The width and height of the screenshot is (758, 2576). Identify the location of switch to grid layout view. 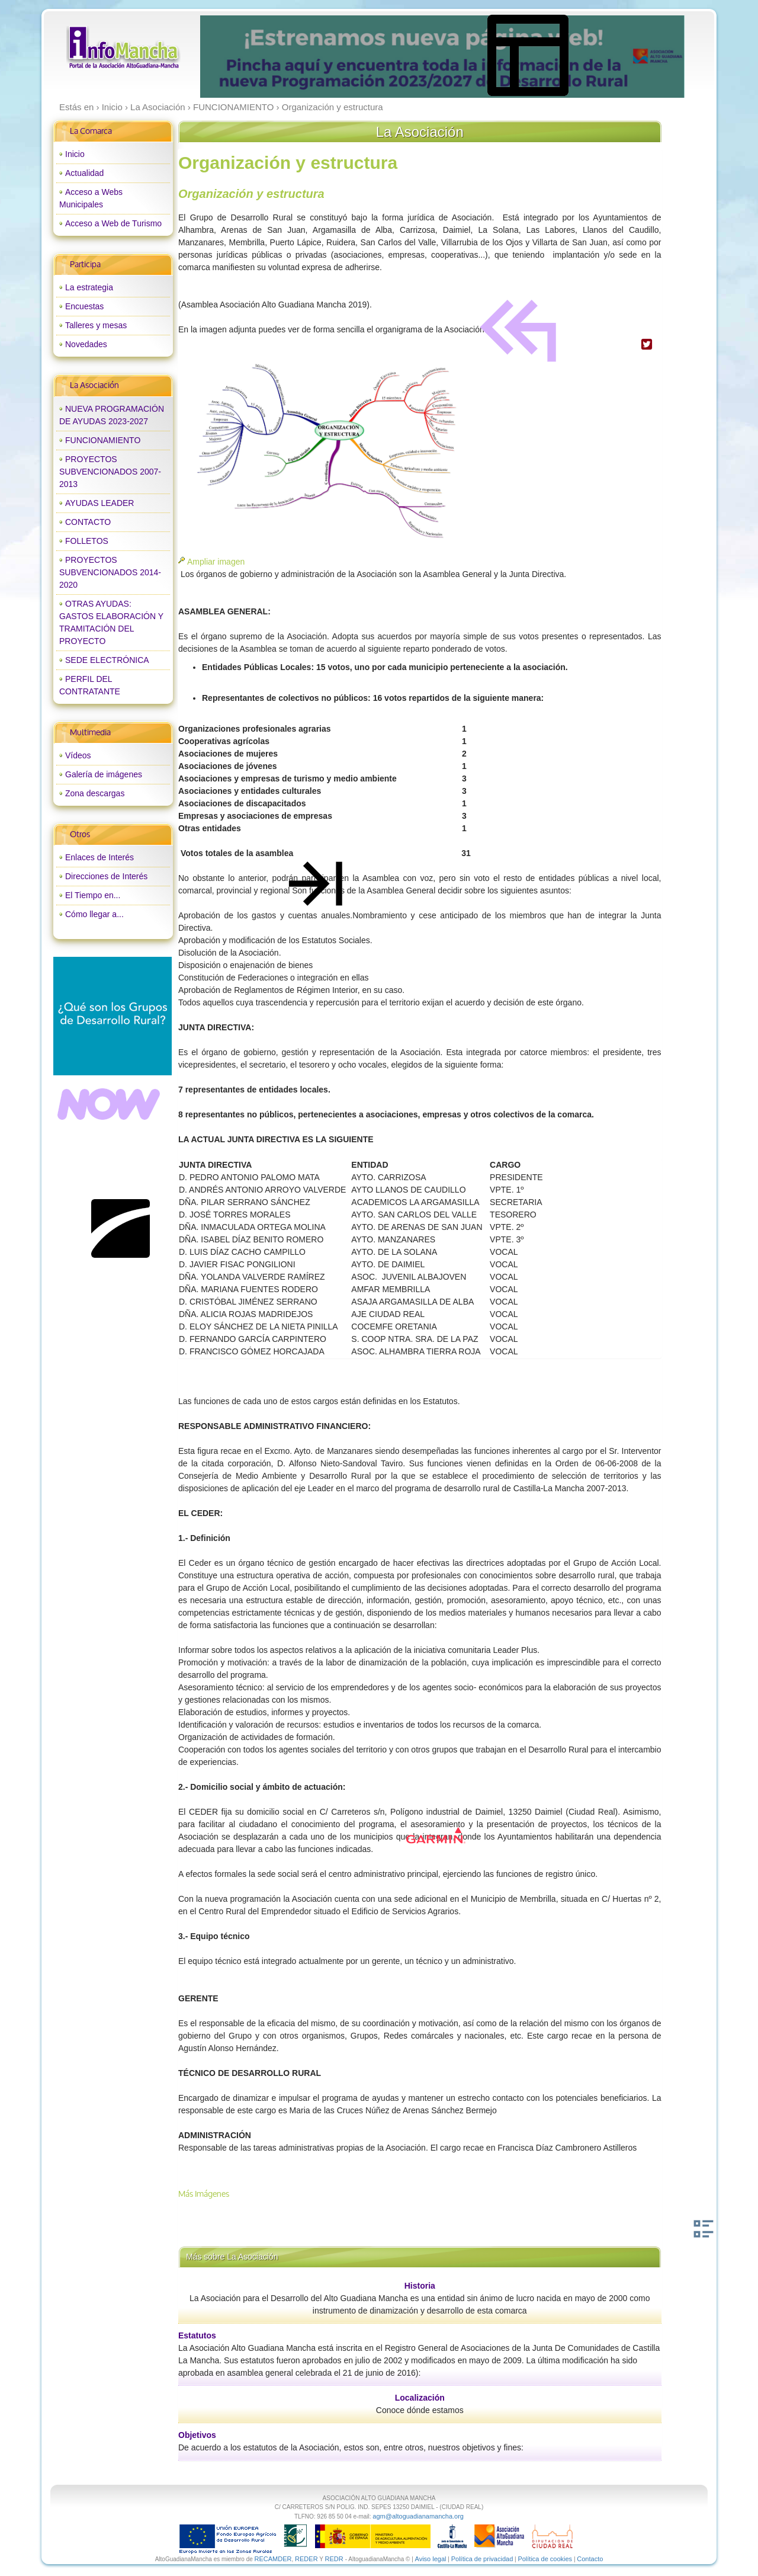
(528, 55).